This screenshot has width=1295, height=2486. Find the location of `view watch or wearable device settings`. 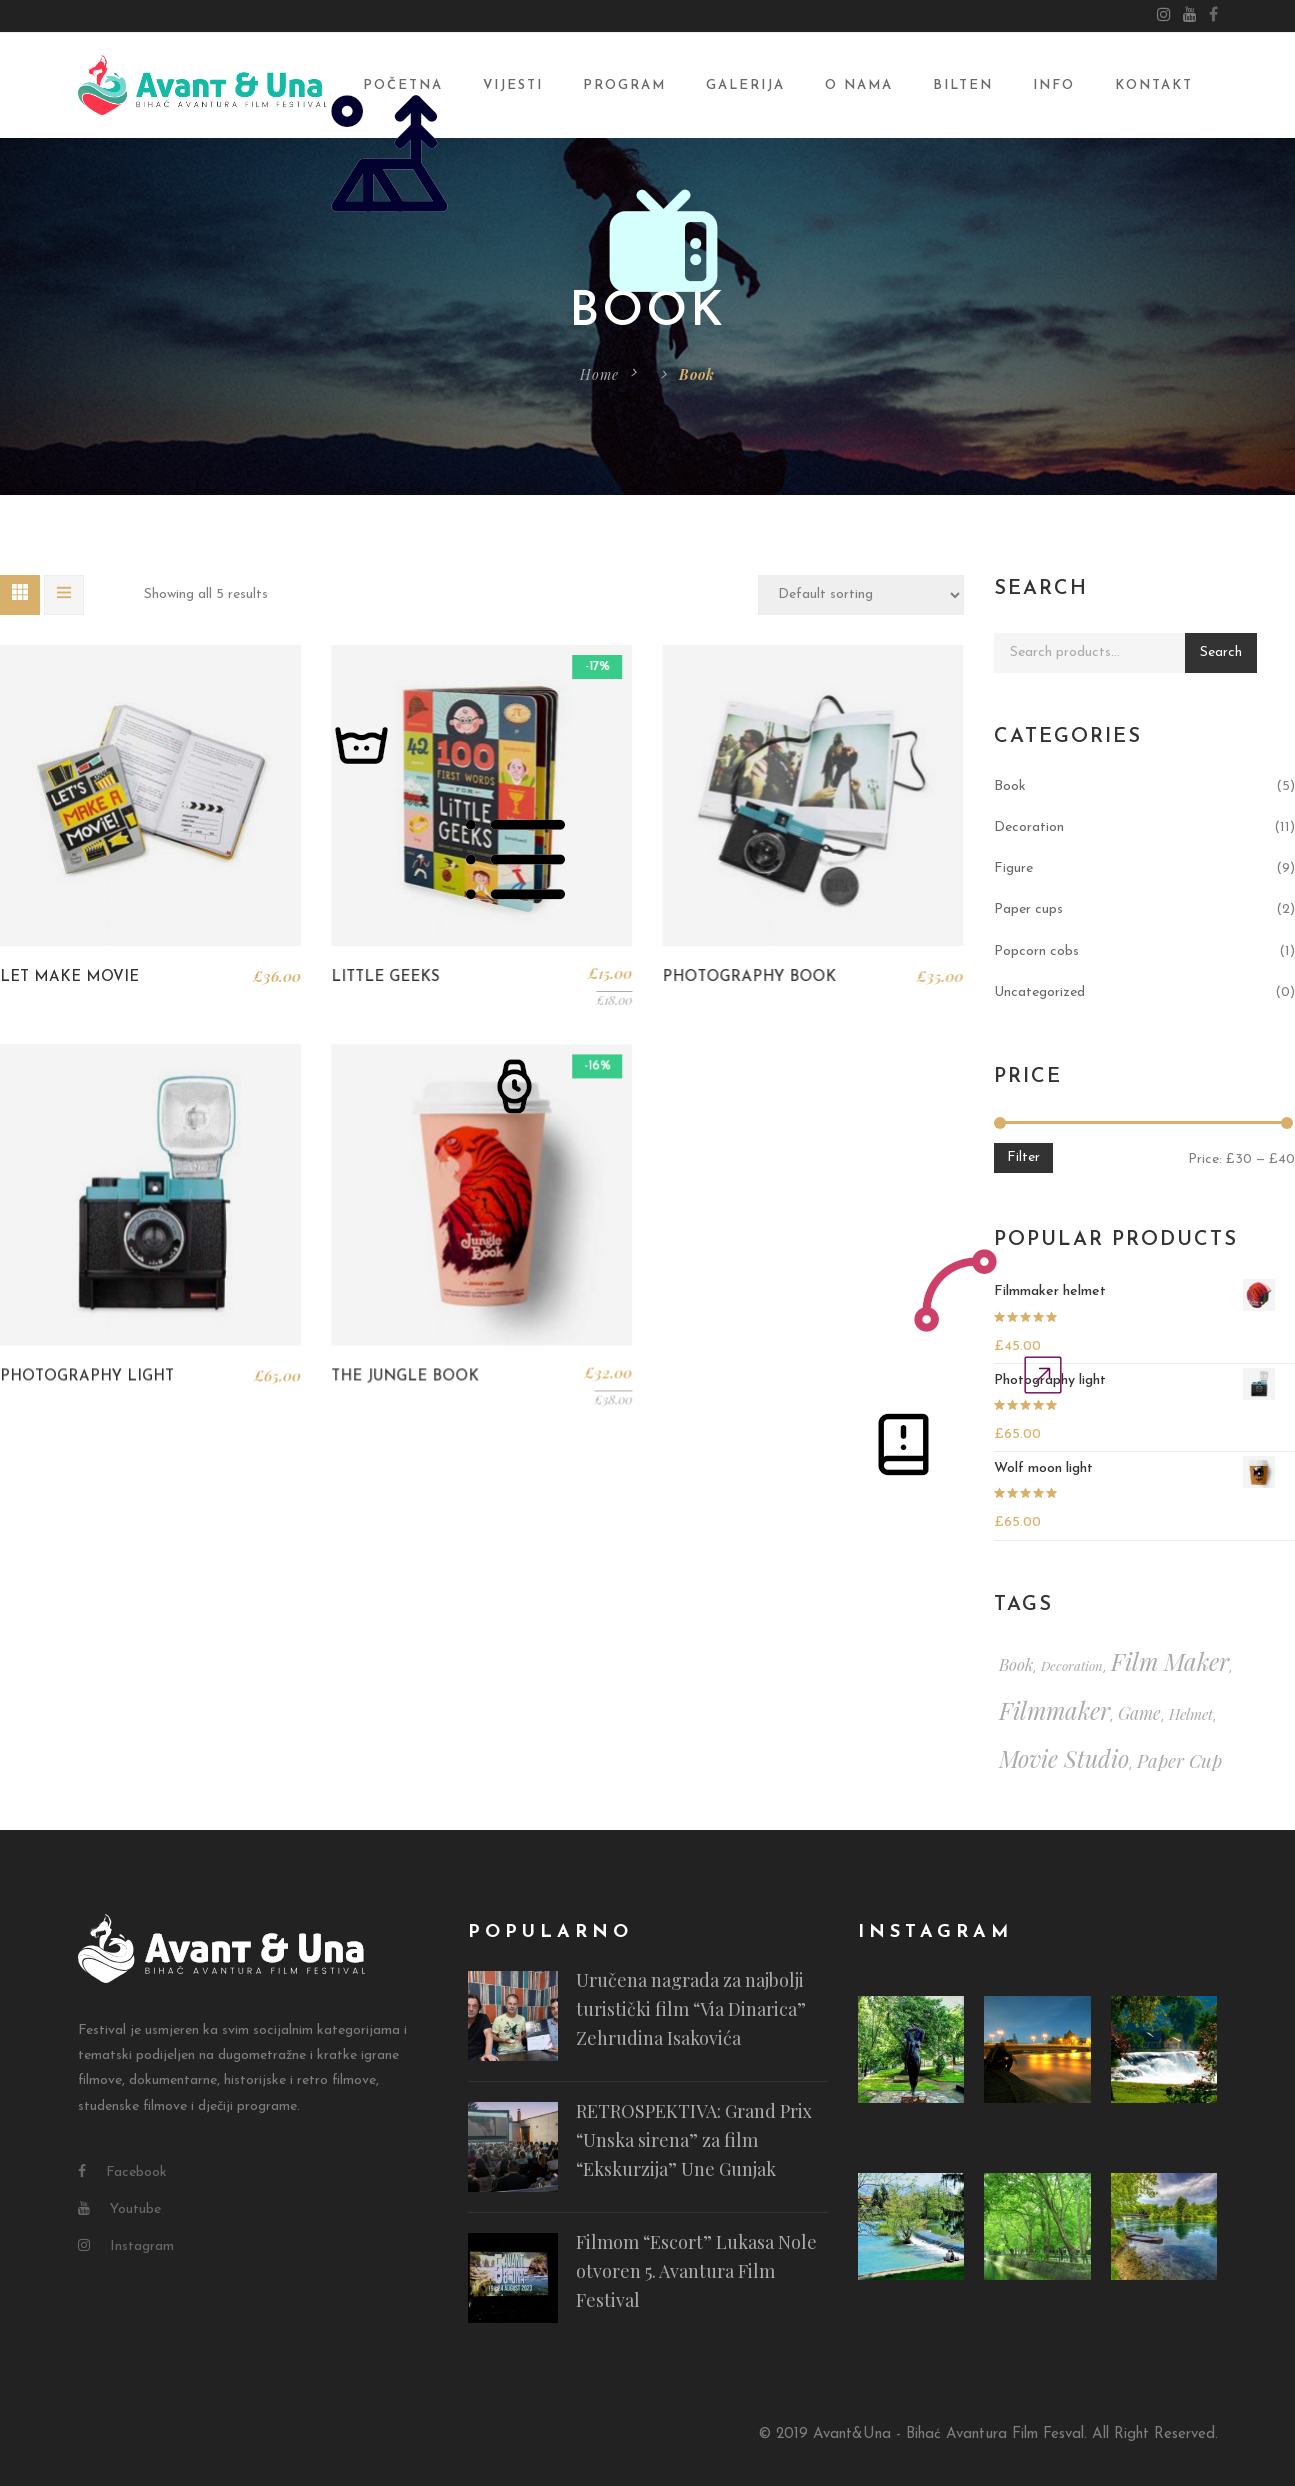

view watch or wearable device settings is located at coordinates (514, 1086).